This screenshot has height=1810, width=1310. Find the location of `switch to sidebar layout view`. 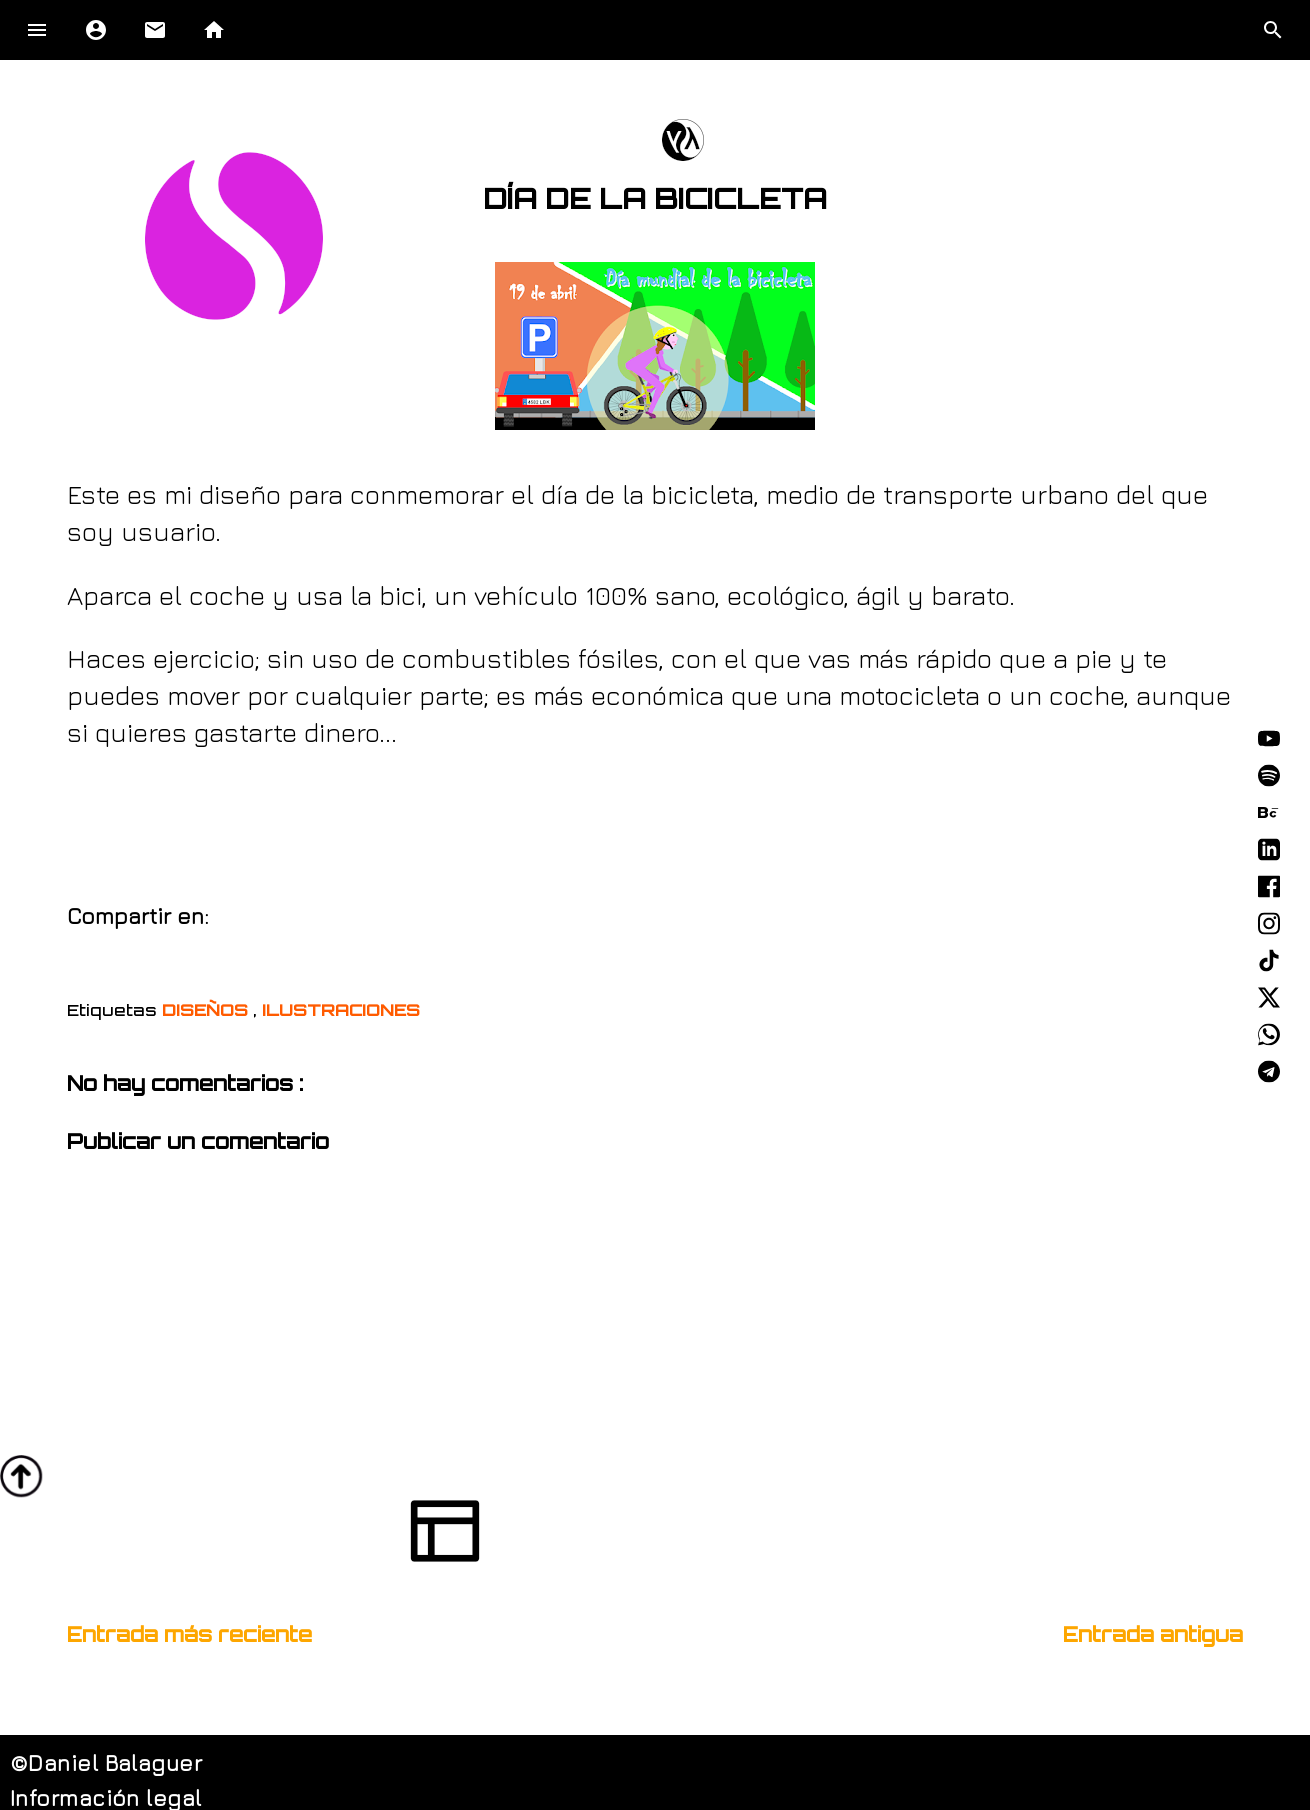

switch to sidebar layout view is located at coordinates (445, 1531).